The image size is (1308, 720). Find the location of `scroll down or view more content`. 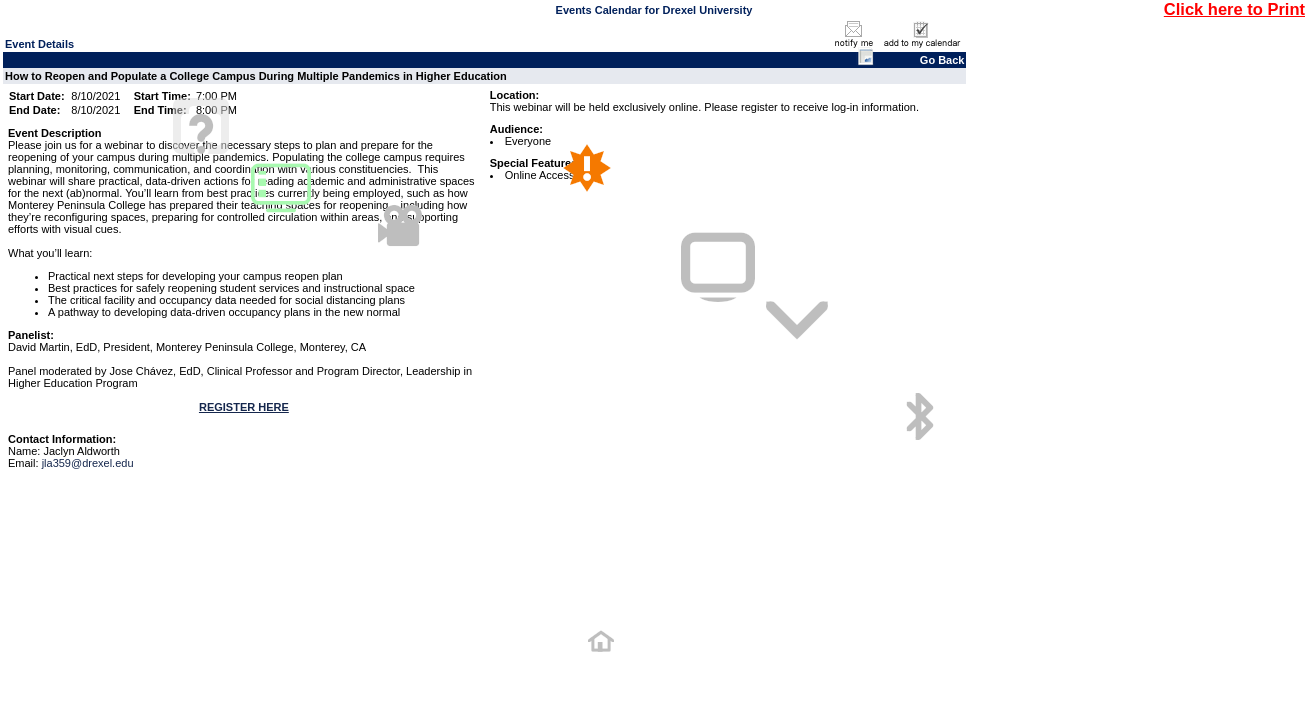

scroll down or view more content is located at coordinates (797, 322).